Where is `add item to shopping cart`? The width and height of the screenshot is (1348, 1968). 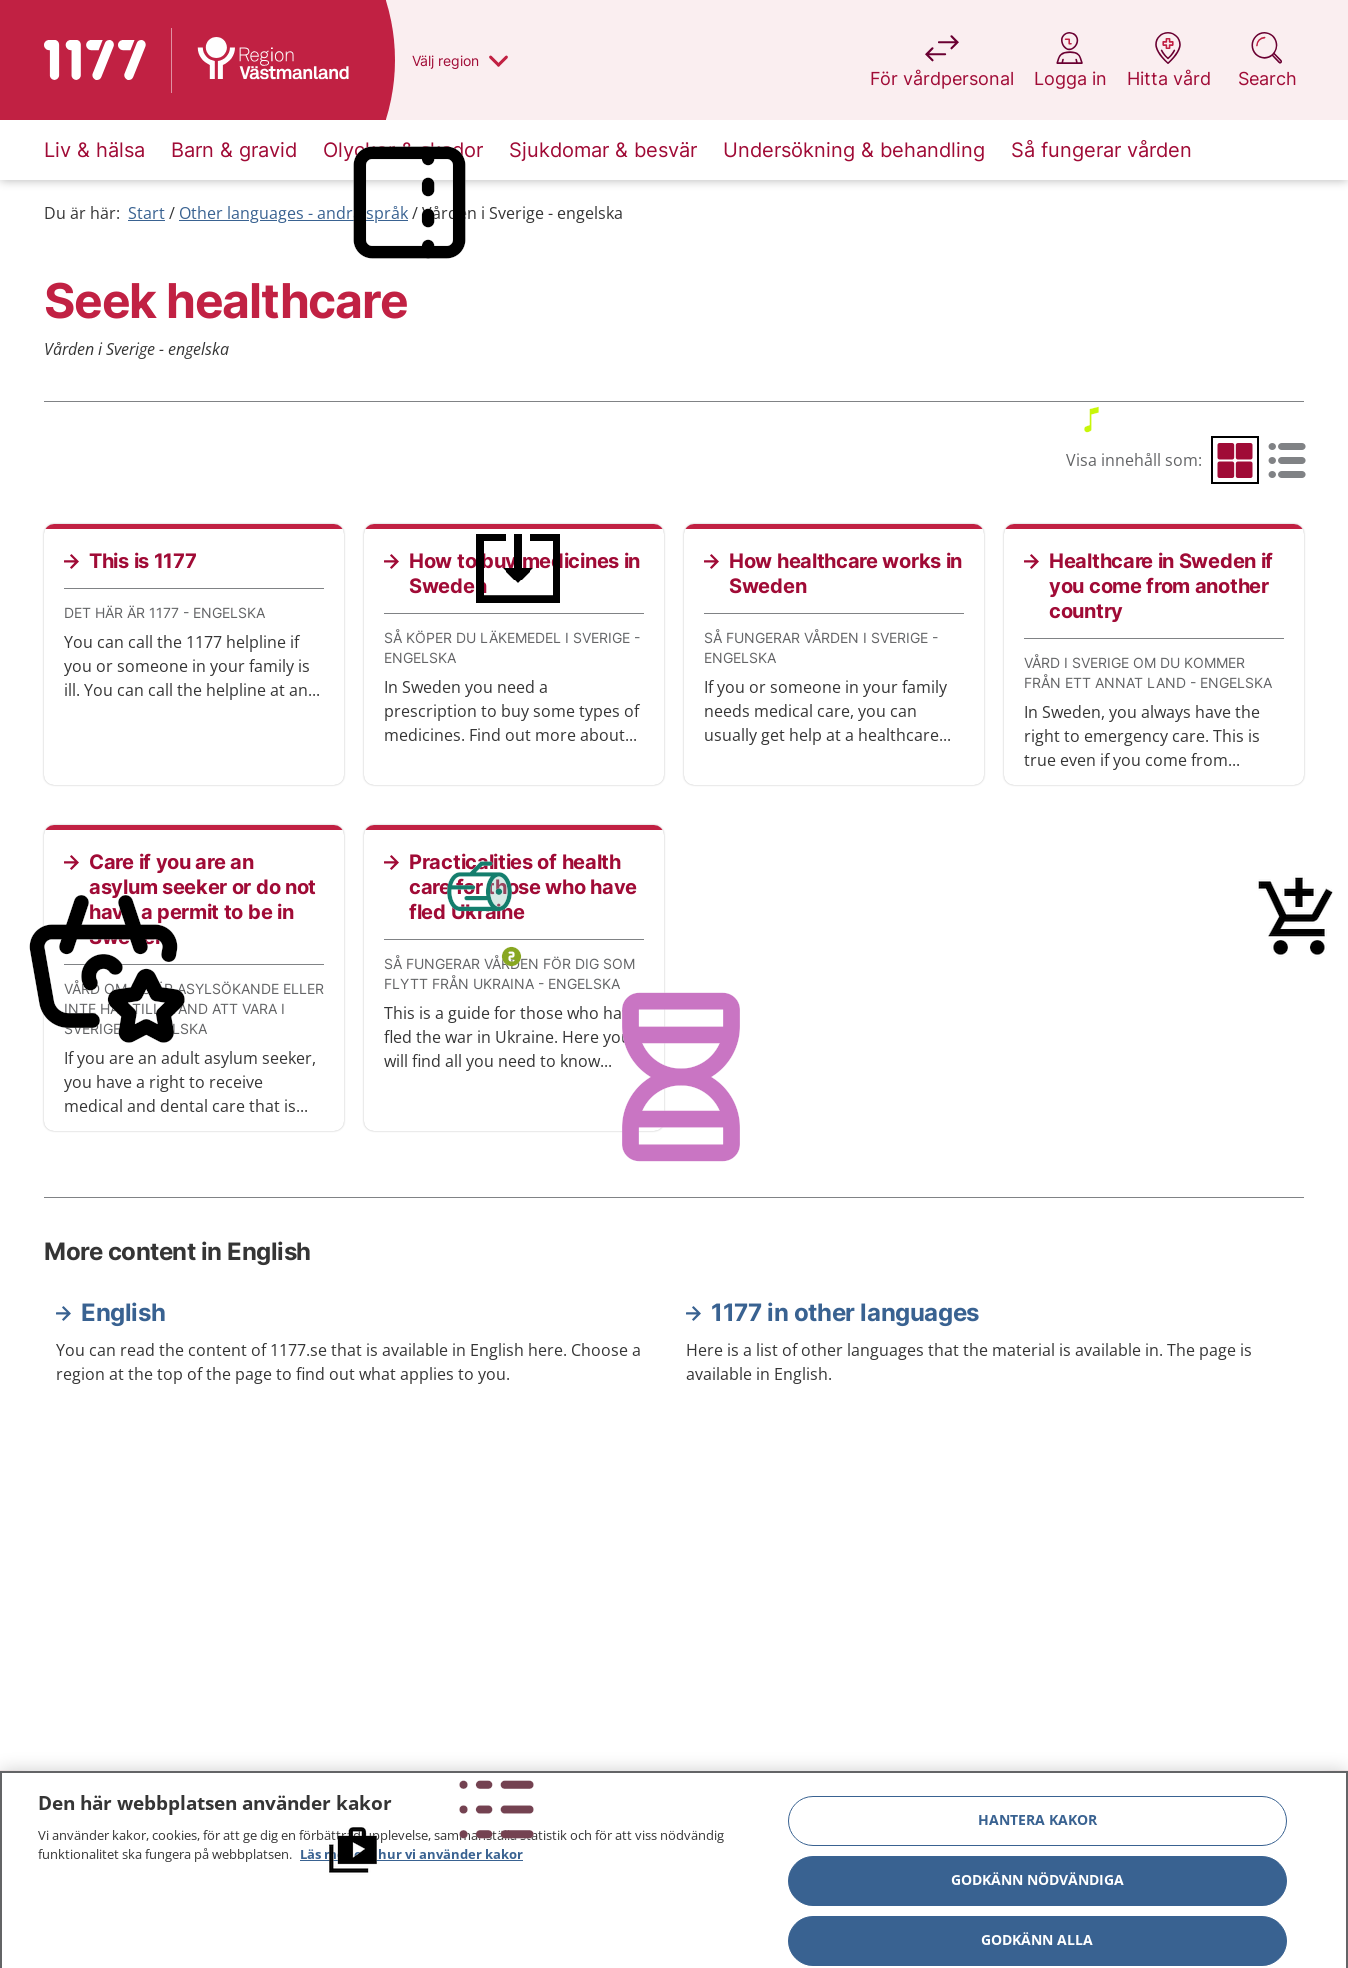 add item to shopping cart is located at coordinates (1299, 918).